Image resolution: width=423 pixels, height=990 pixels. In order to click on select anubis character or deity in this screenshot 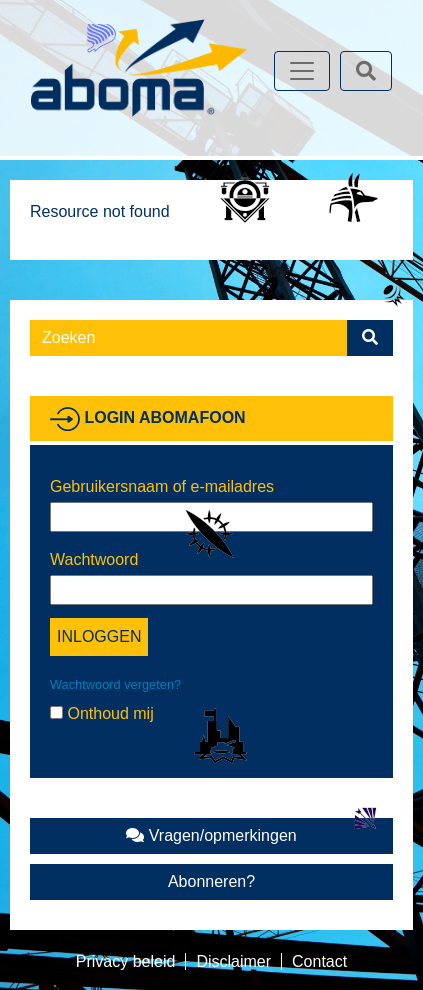, I will do `click(353, 197)`.